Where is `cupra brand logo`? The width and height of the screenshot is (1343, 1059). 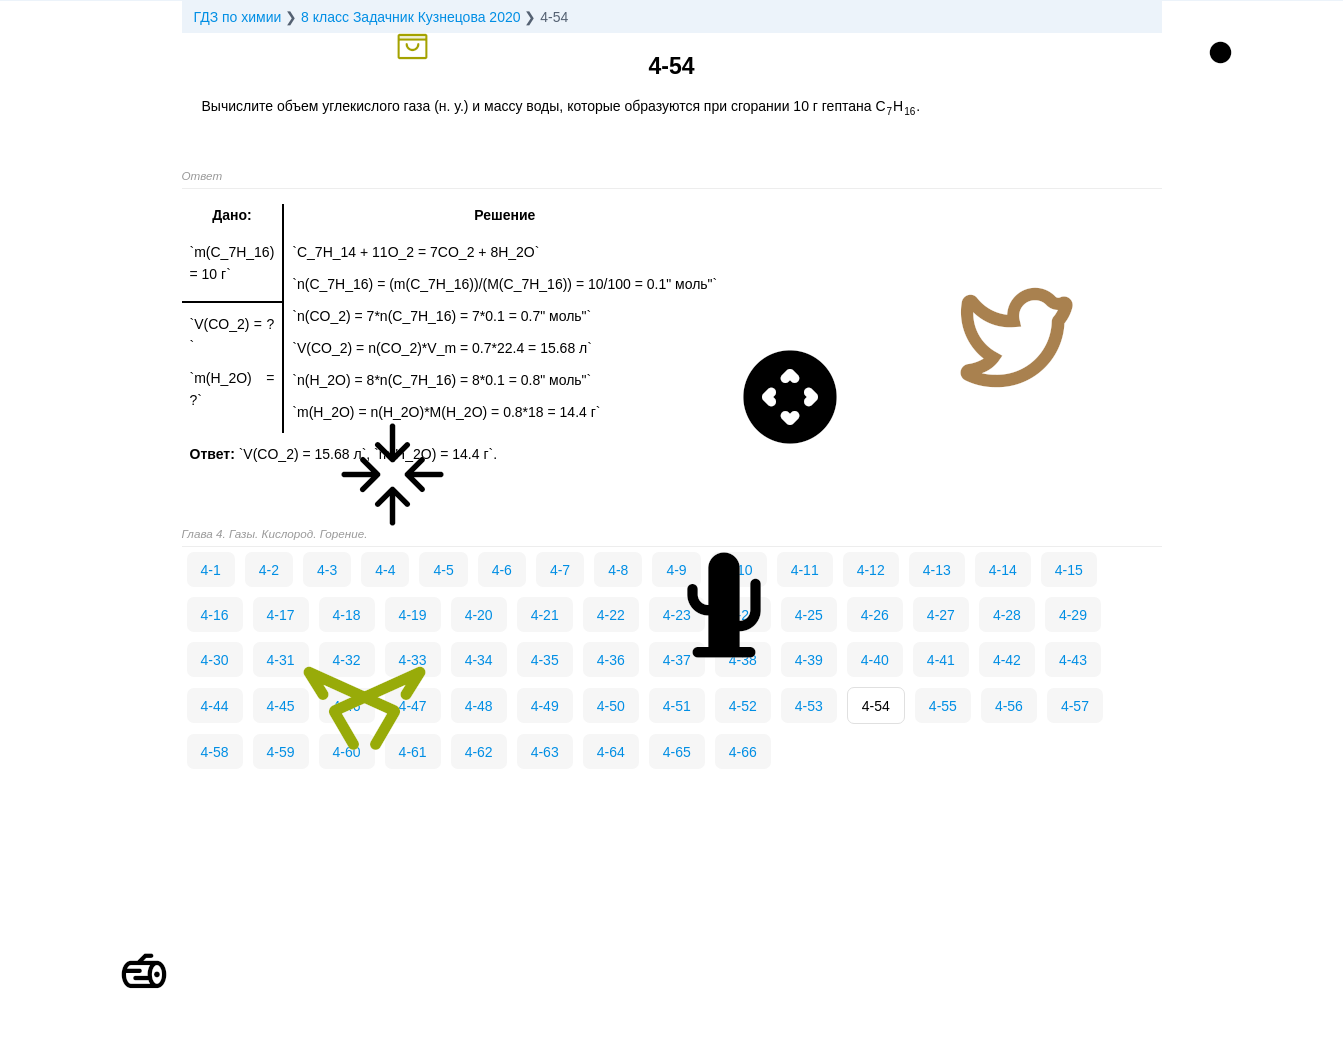
cupra brand logo is located at coordinates (364, 705).